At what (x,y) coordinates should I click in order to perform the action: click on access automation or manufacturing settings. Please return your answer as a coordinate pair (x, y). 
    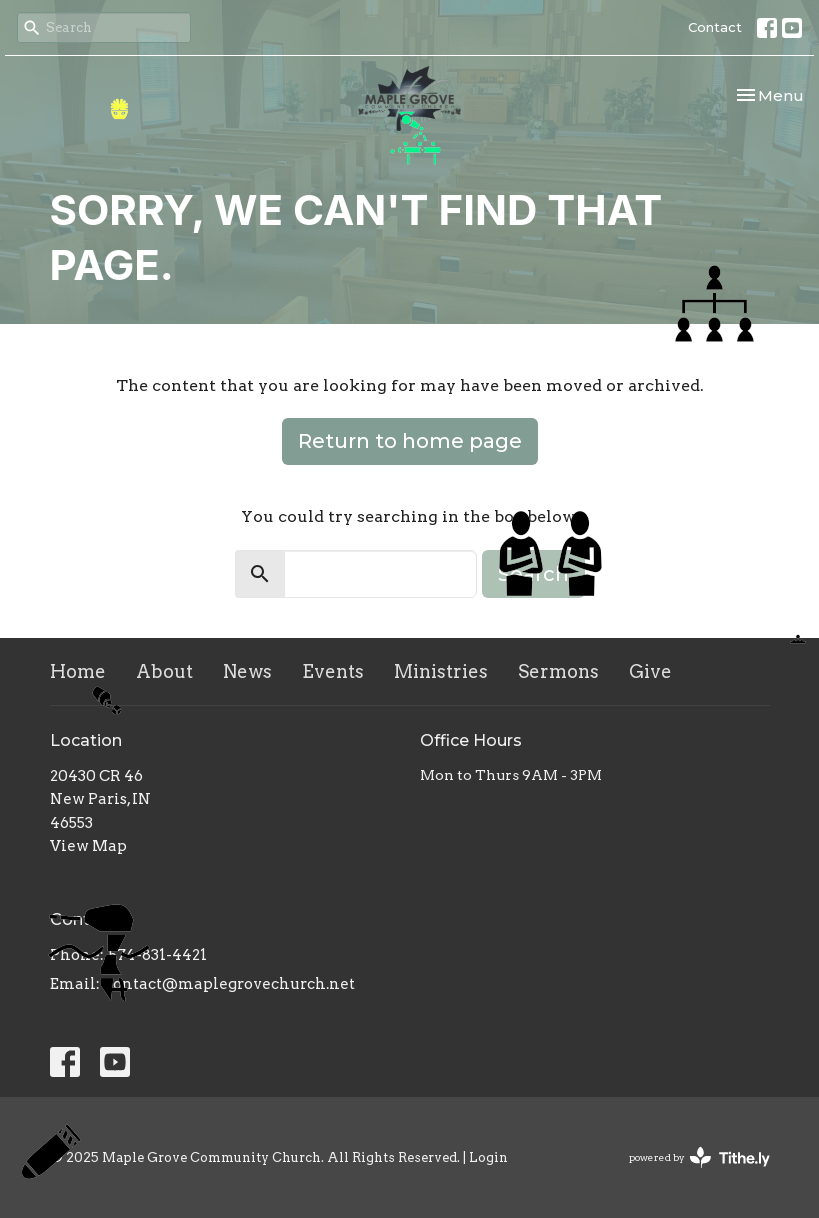
    Looking at the image, I should click on (413, 137).